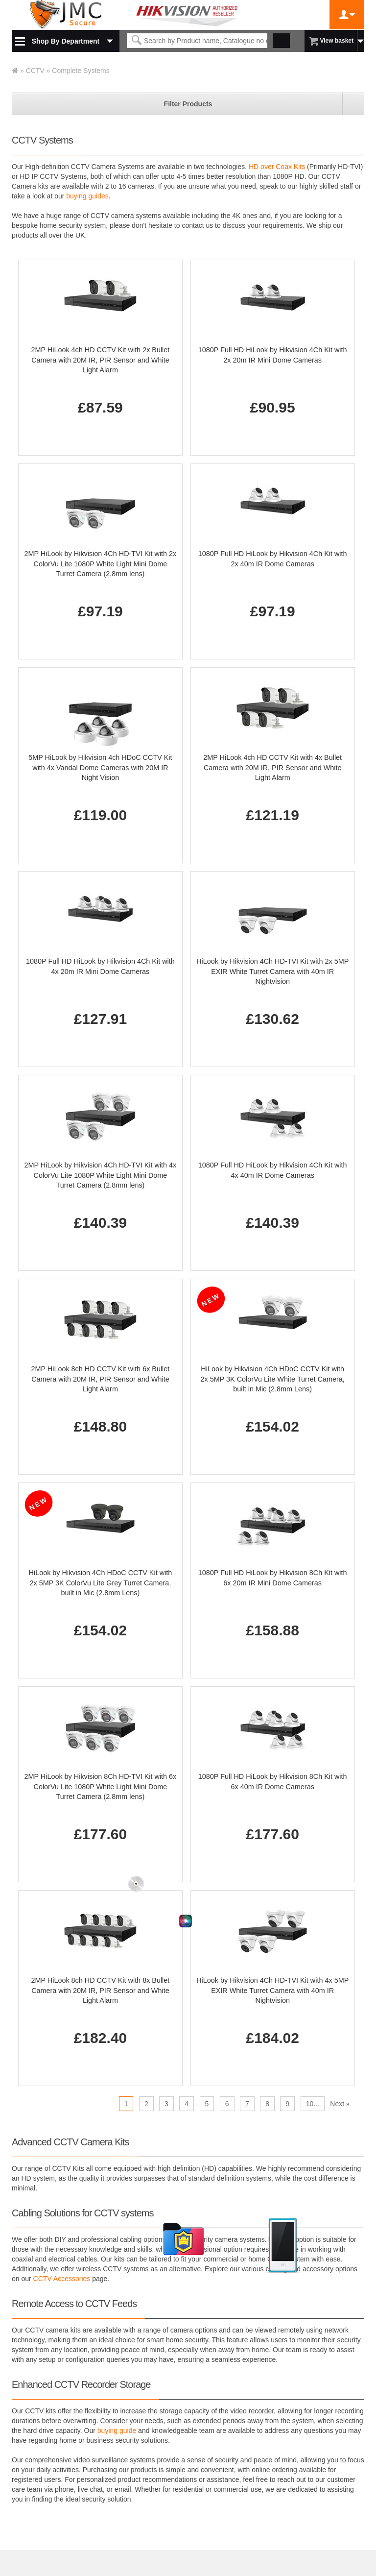 This screenshot has width=376, height=2576. What do you see at coordinates (136, 1884) in the screenshot?
I see `eject or unmount a DVD disc` at bounding box center [136, 1884].